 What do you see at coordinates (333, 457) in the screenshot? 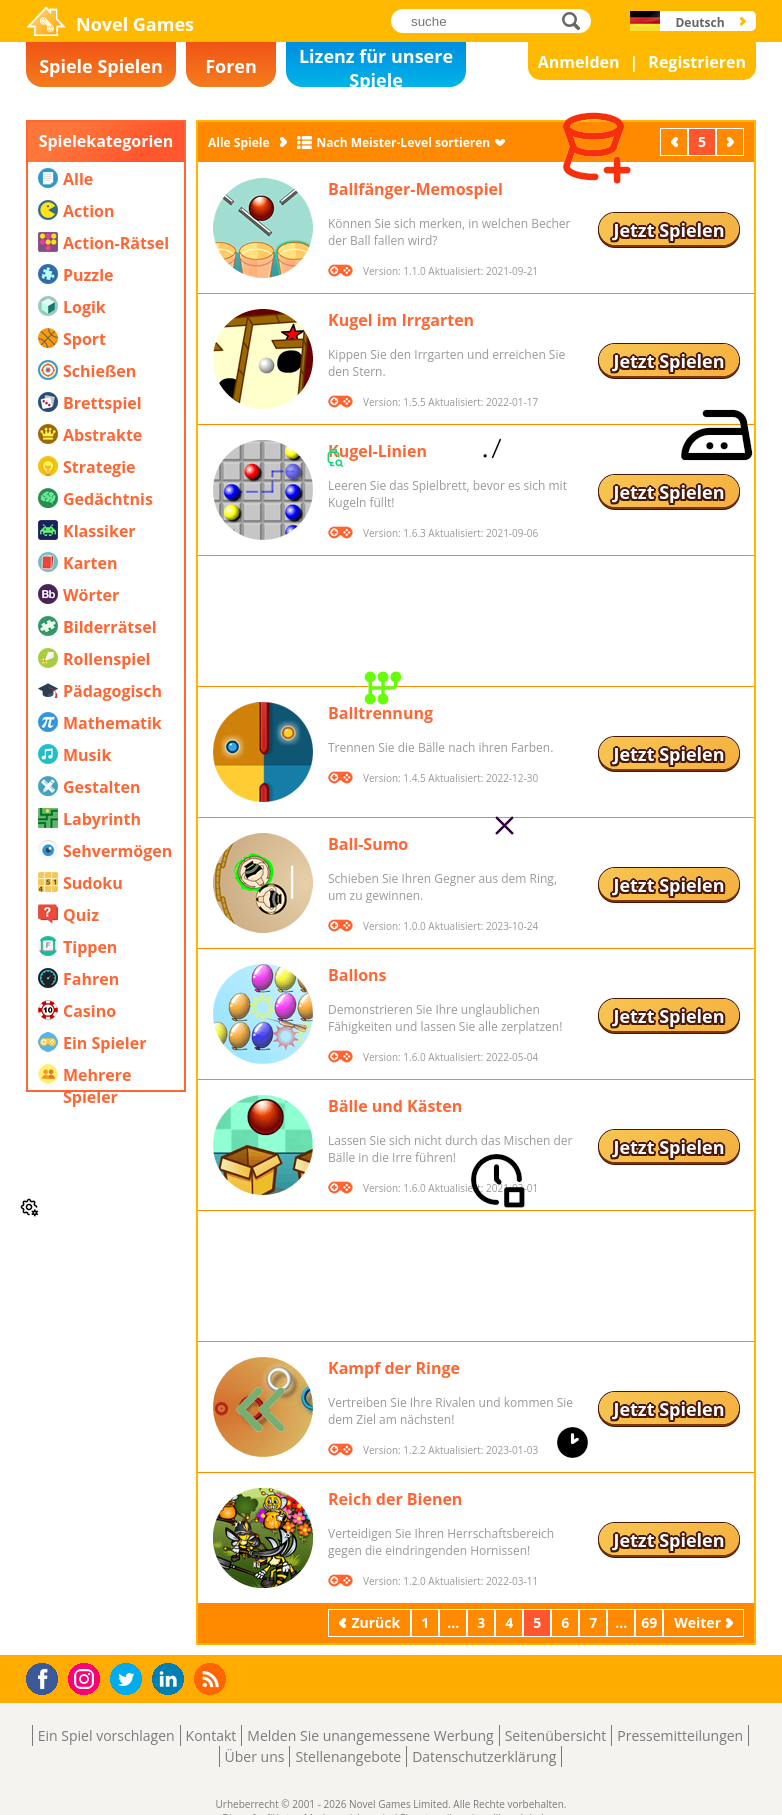
I see `search for a connected smartwatch` at bounding box center [333, 457].